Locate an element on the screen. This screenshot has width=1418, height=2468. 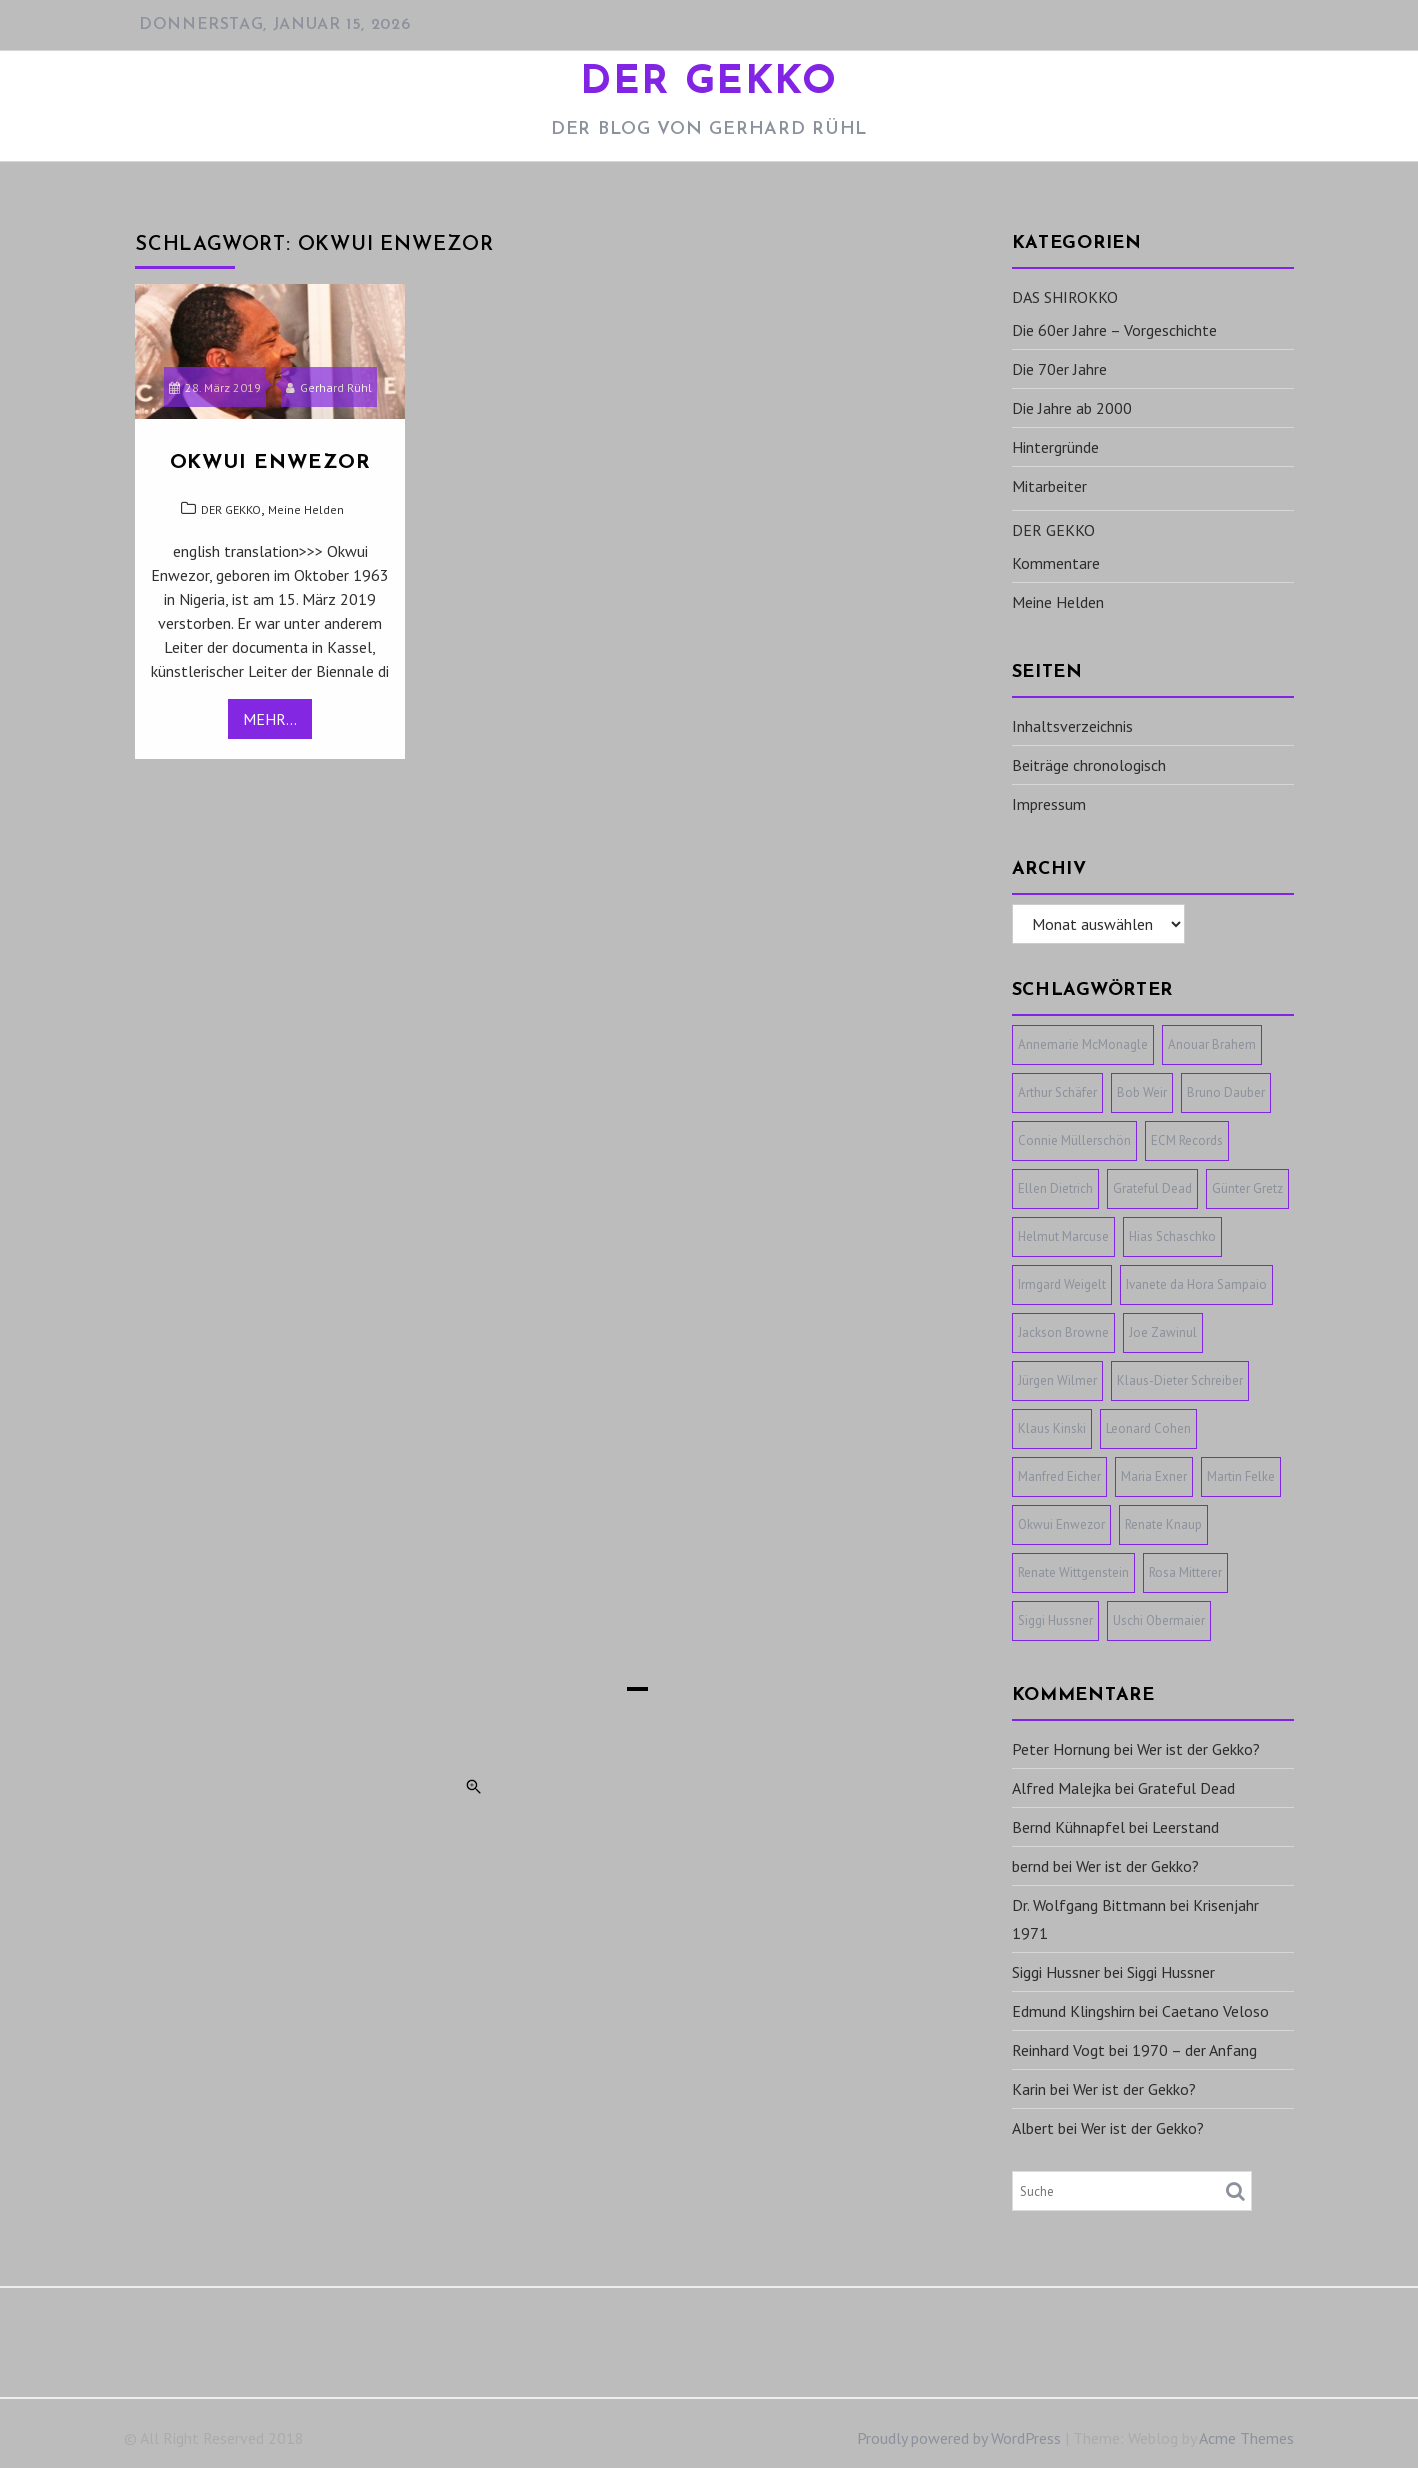
minimize window to taskbar is located at coordinates (637, 1675).